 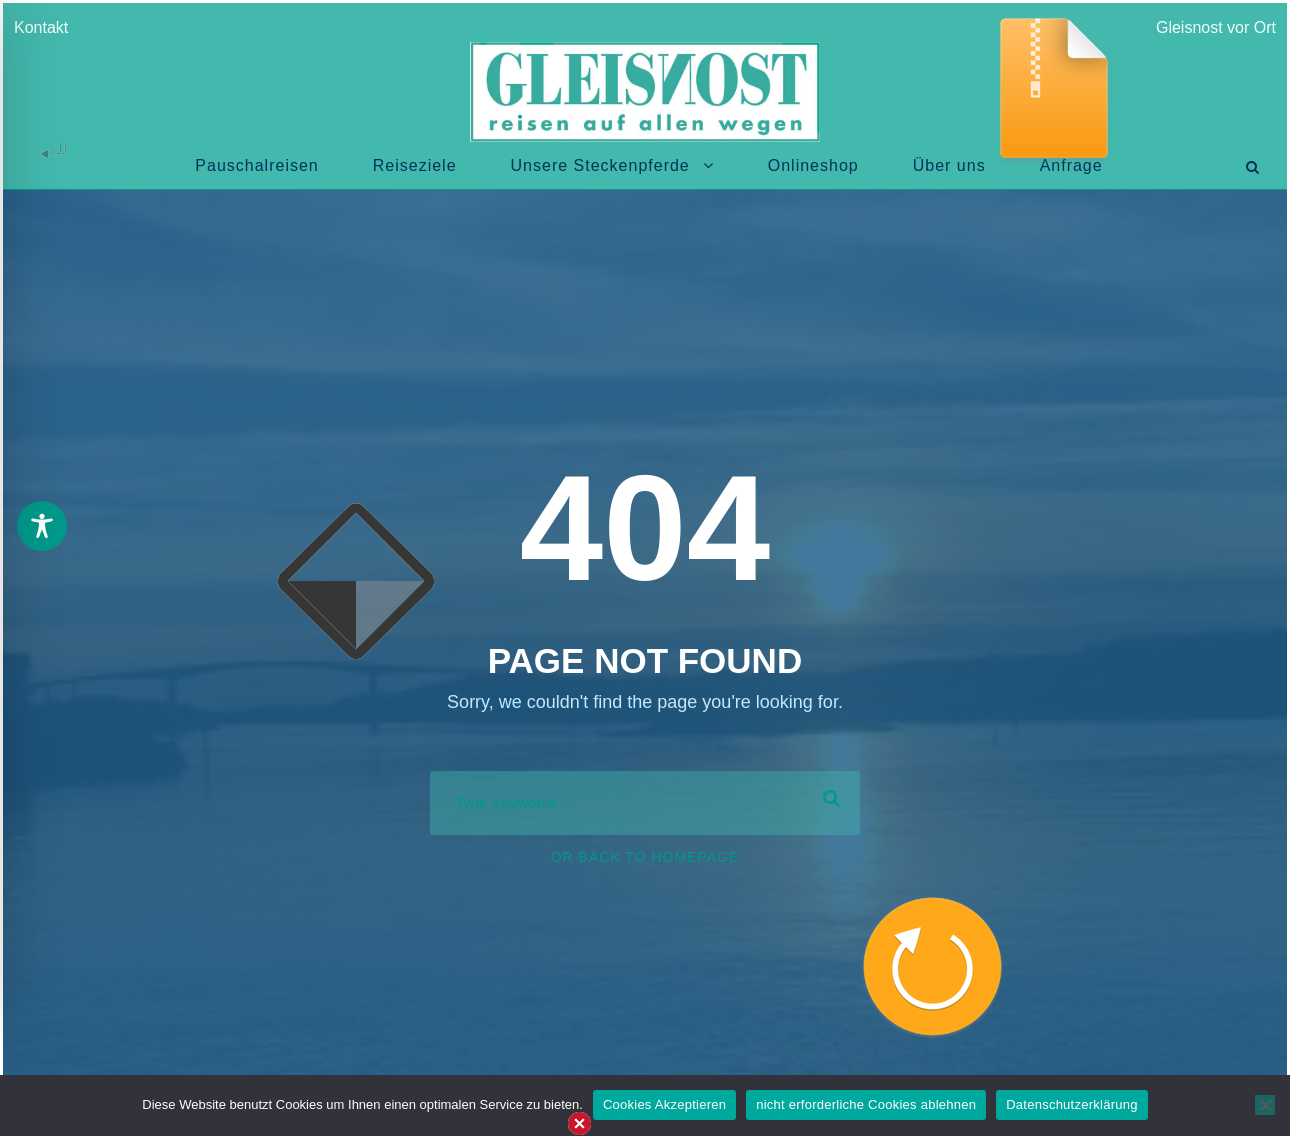 What do you see at coordinates (52, 148) in the screenshot?
I see `reply to all recipients of an email` at bounding box center [52, 148].